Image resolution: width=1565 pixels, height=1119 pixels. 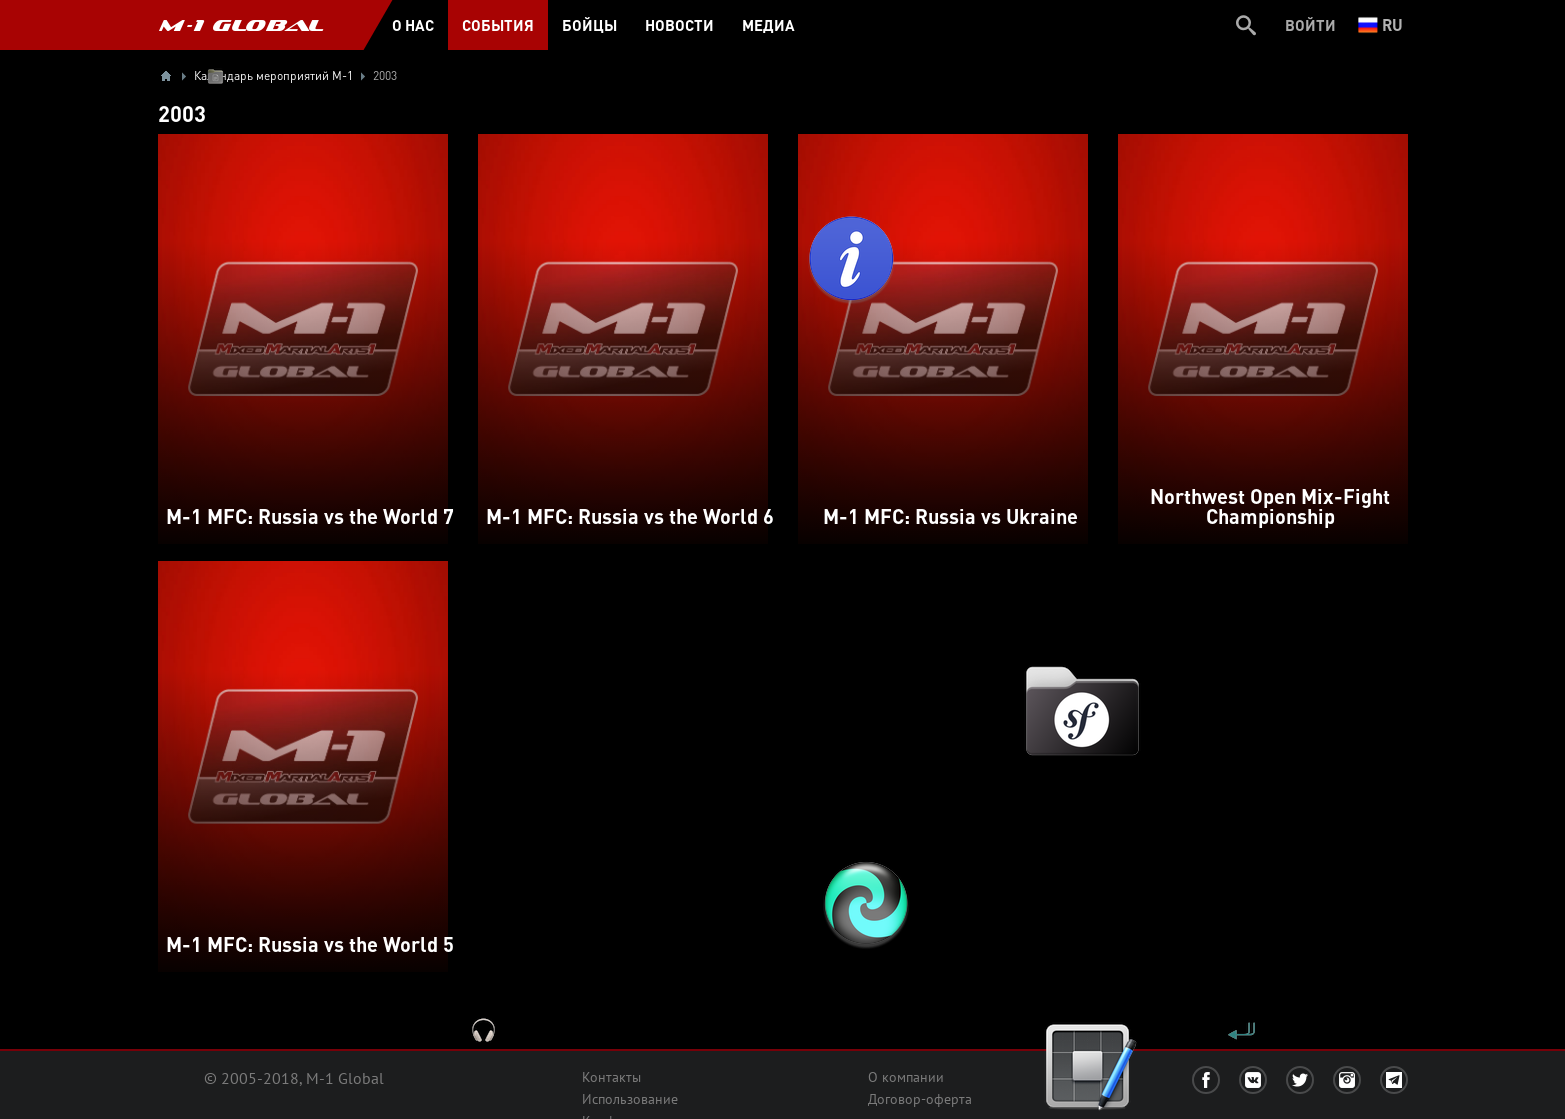 What do you see at coordinates (1082, 714) in the screenshot?
I see `open symfony project folder` at bounding box center [1082, 714].